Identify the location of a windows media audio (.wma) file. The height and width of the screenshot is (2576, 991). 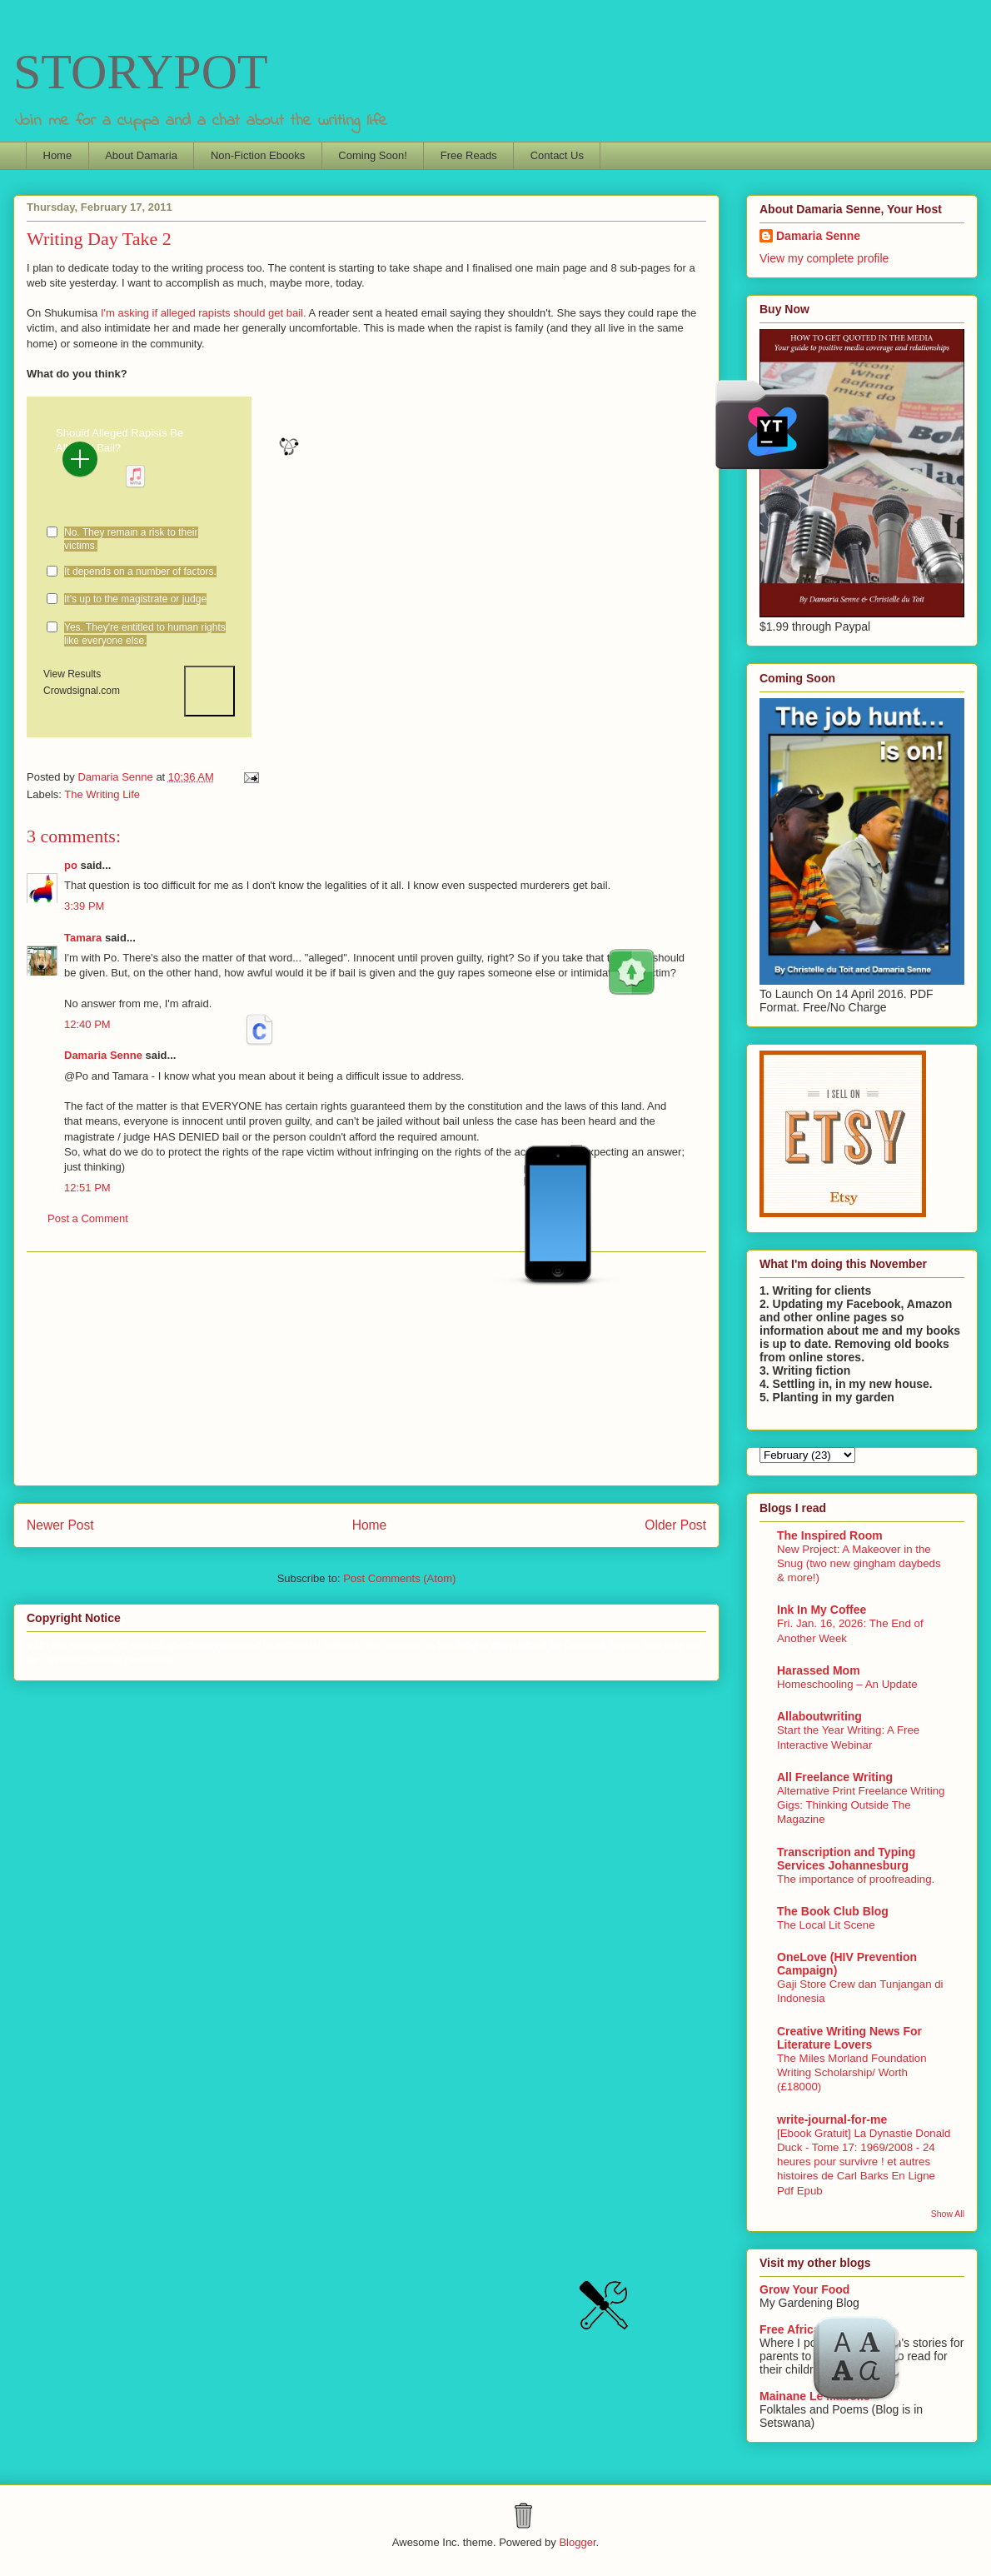
(135, 476).